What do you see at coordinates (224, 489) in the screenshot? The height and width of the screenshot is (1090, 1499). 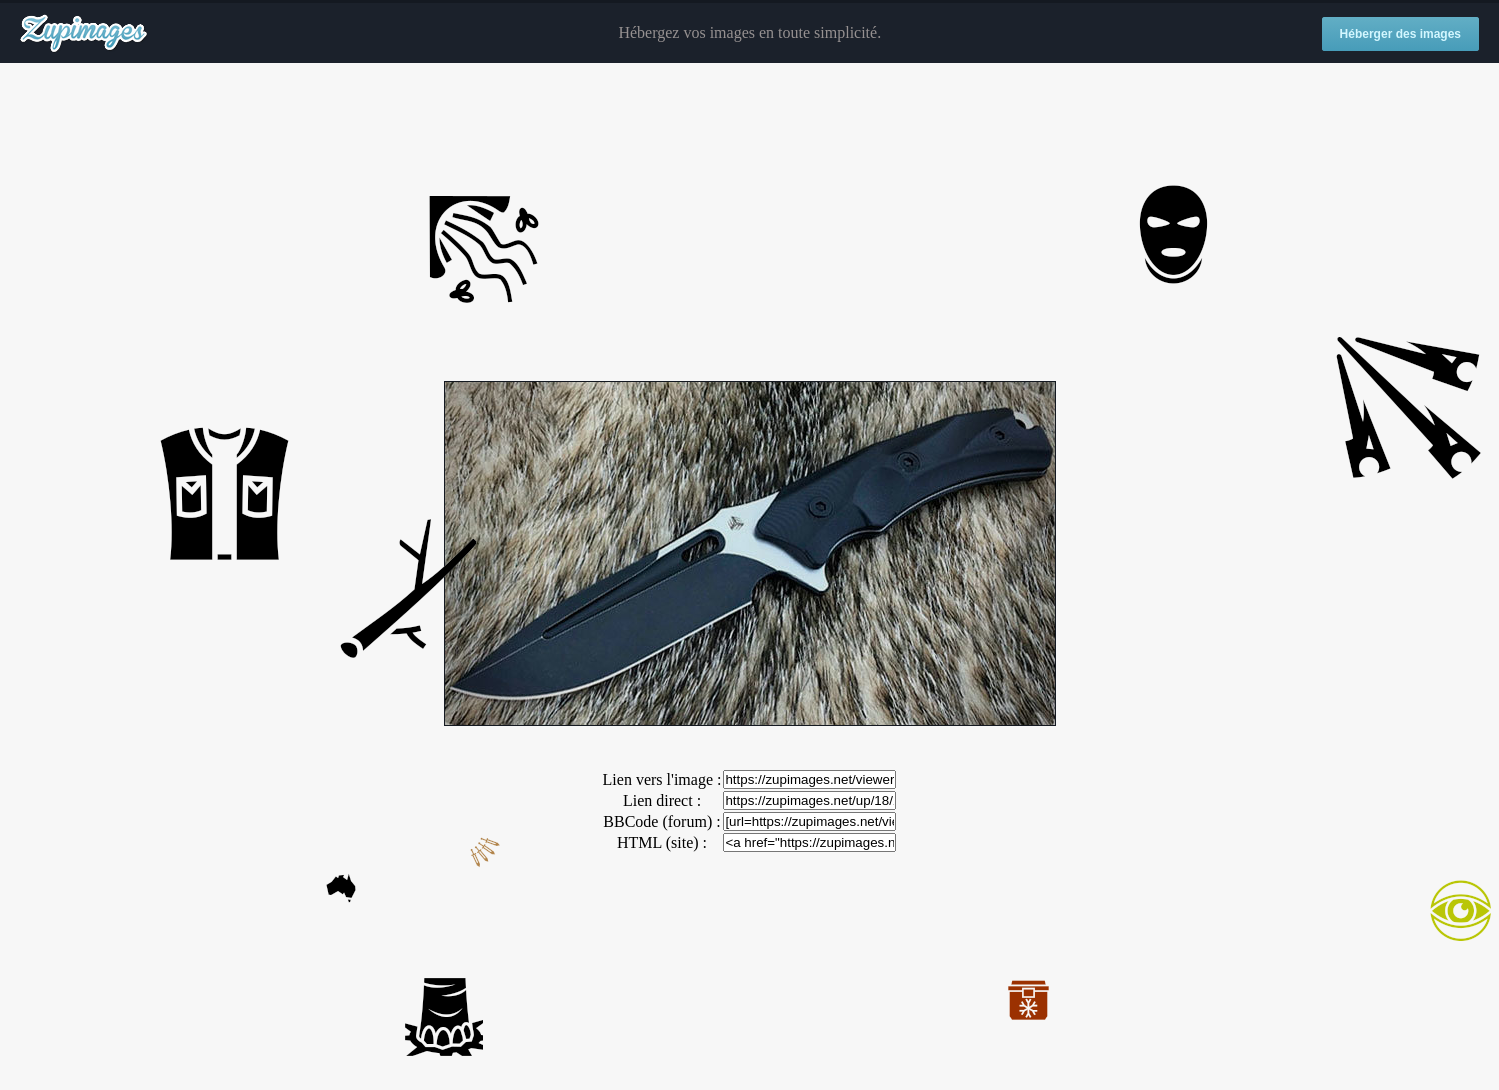 I see `select sleeveless jacket for character outfit` at bounding box center [224, 489].